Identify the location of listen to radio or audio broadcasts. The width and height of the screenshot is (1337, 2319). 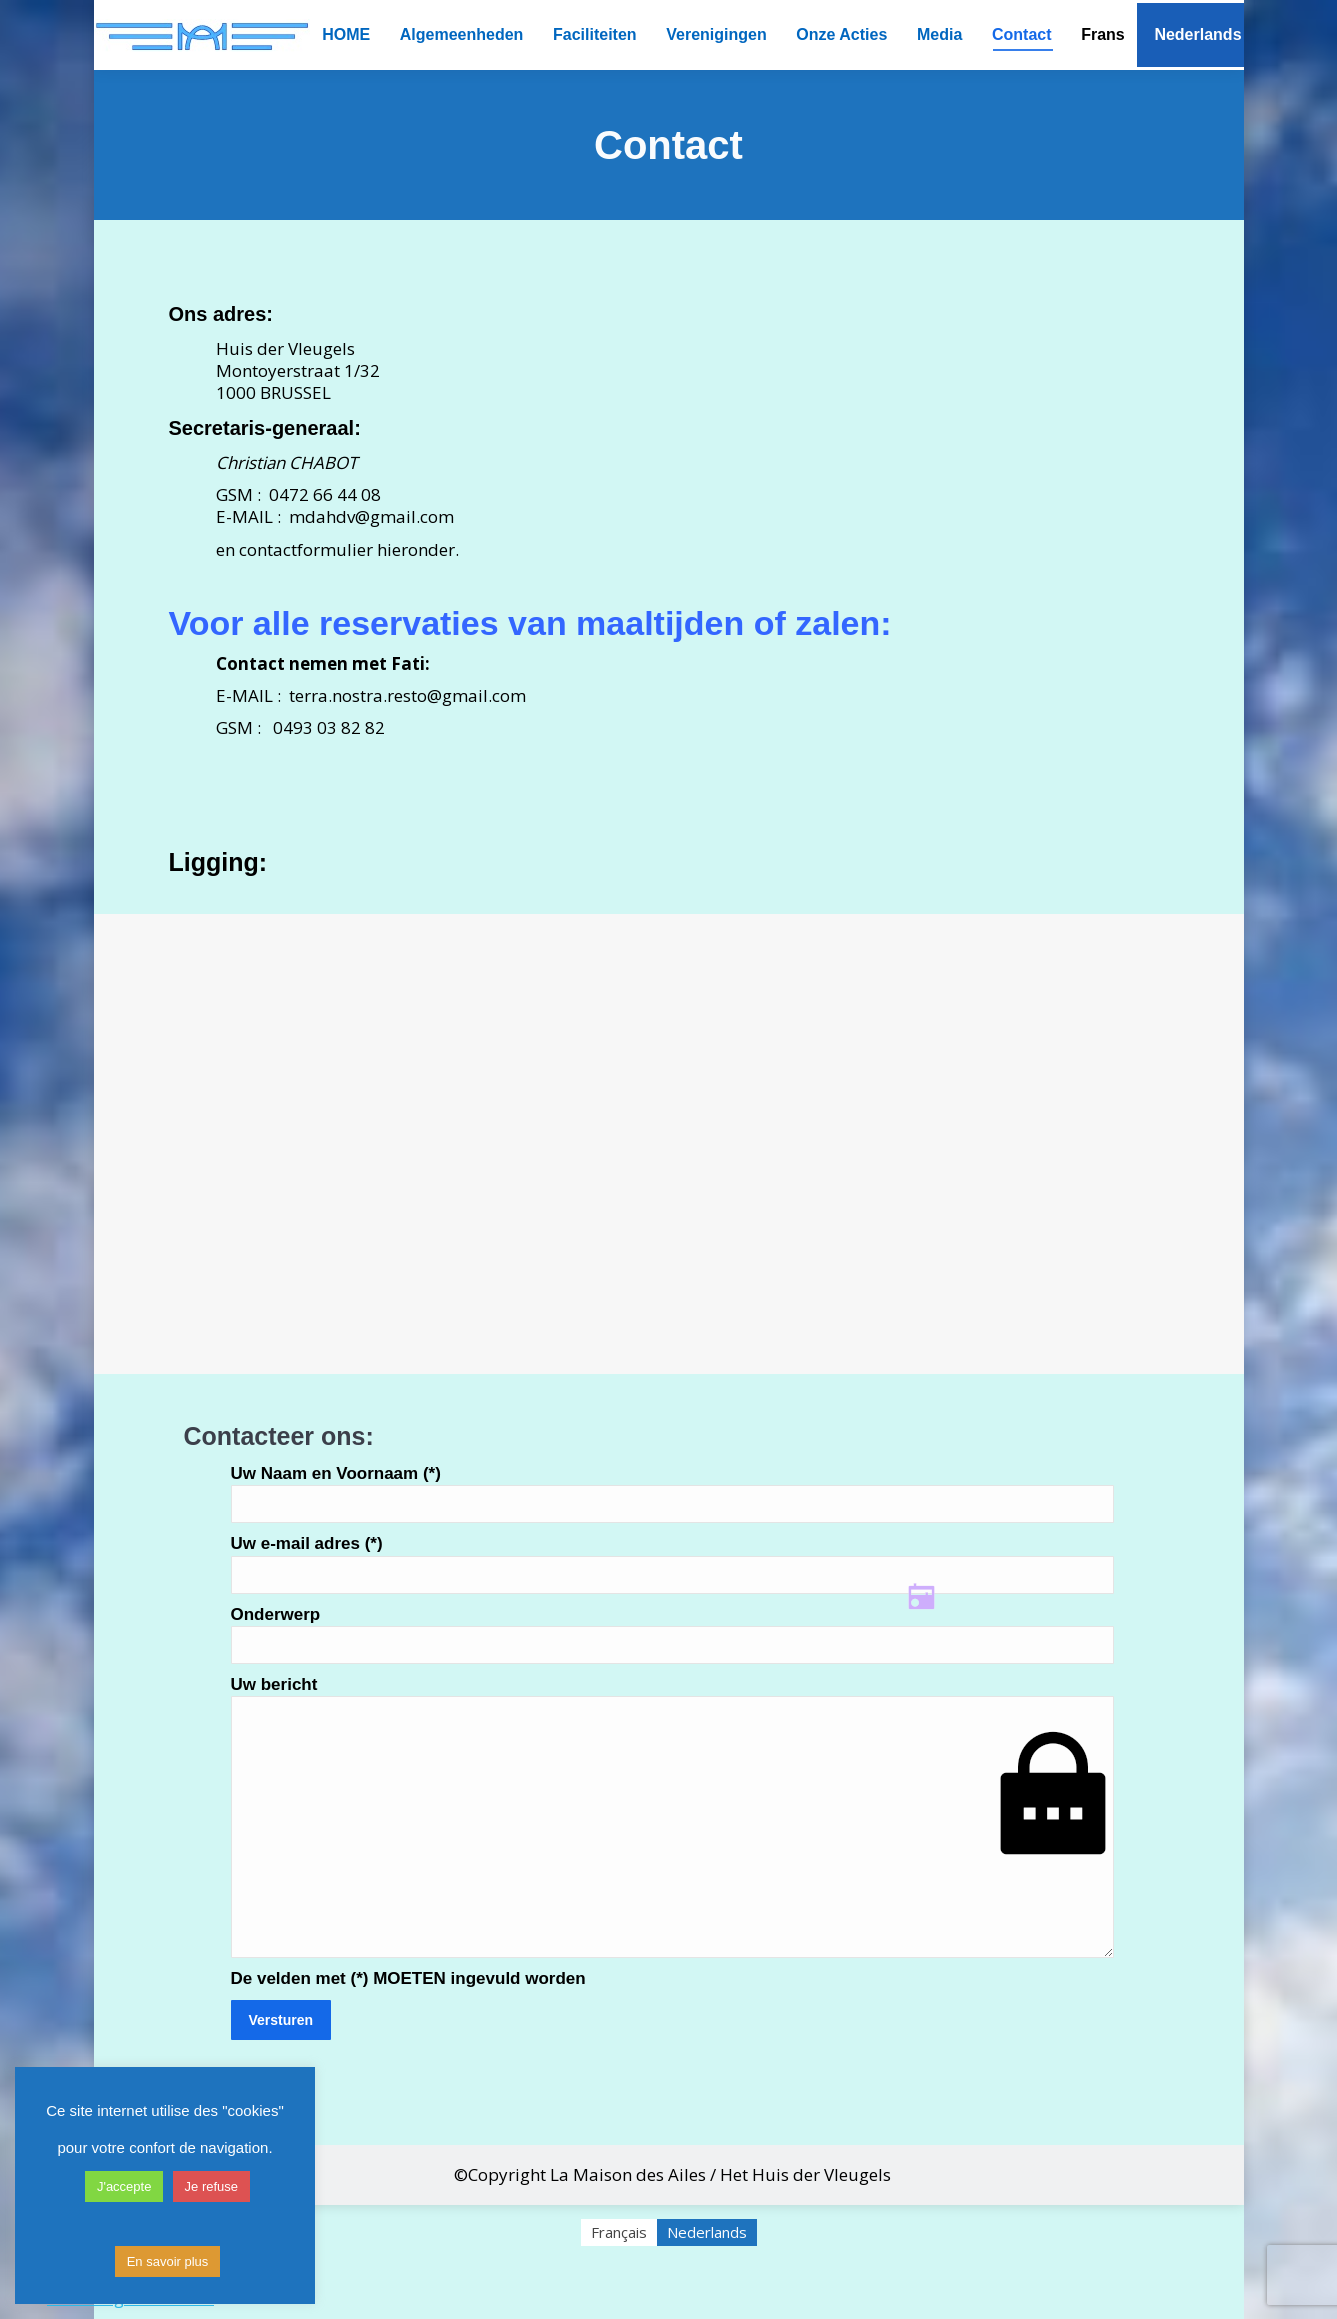
(921, 1597).